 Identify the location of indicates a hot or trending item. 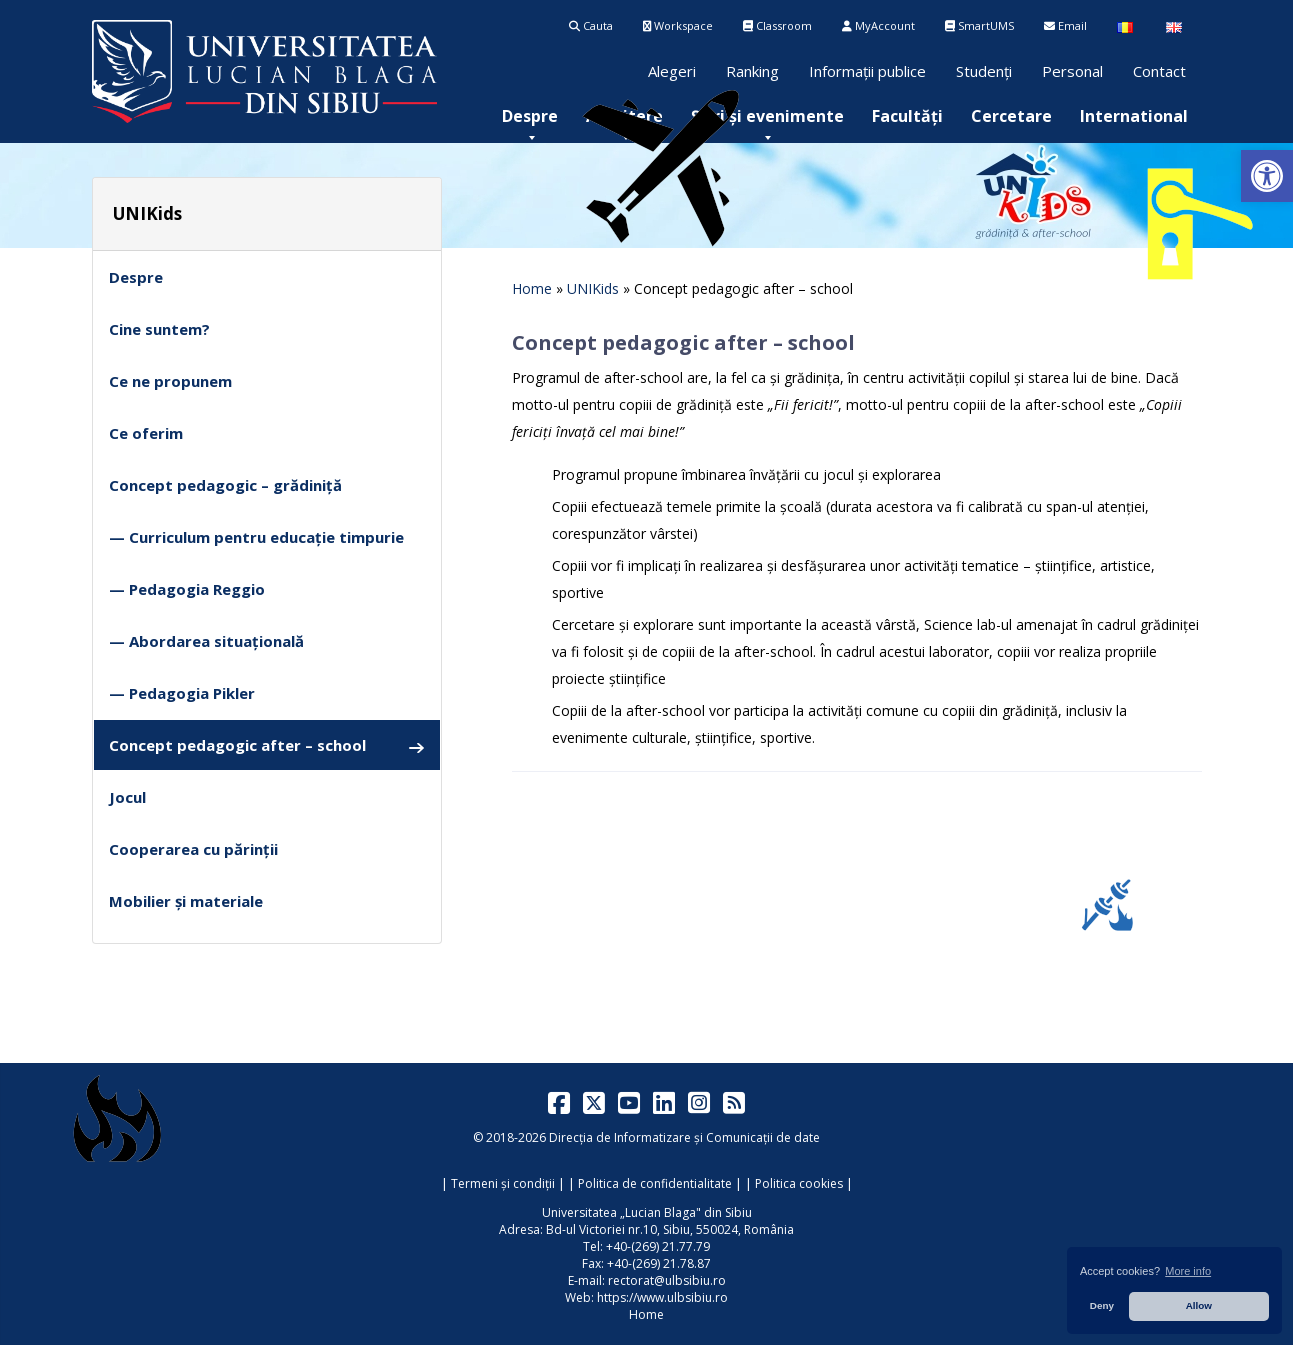
(117, 1118).